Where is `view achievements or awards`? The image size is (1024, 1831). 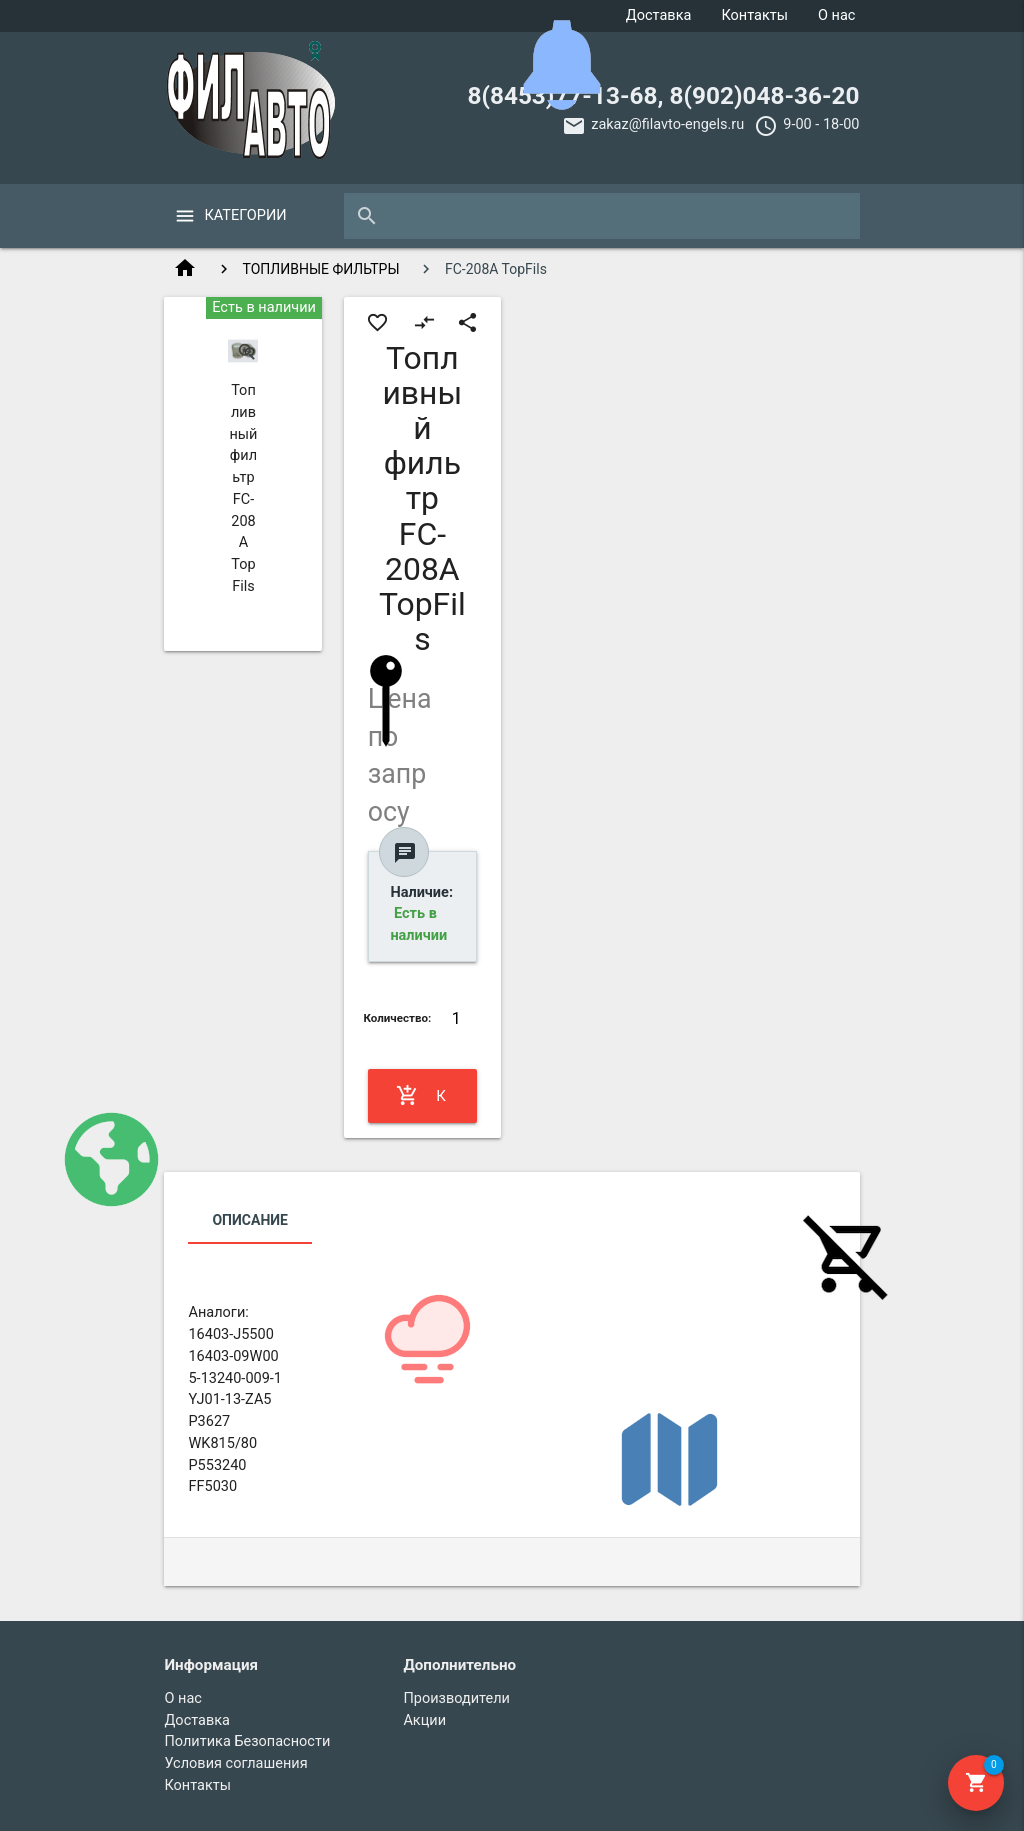 view achievements or awards is located at coordinates (315, 51).